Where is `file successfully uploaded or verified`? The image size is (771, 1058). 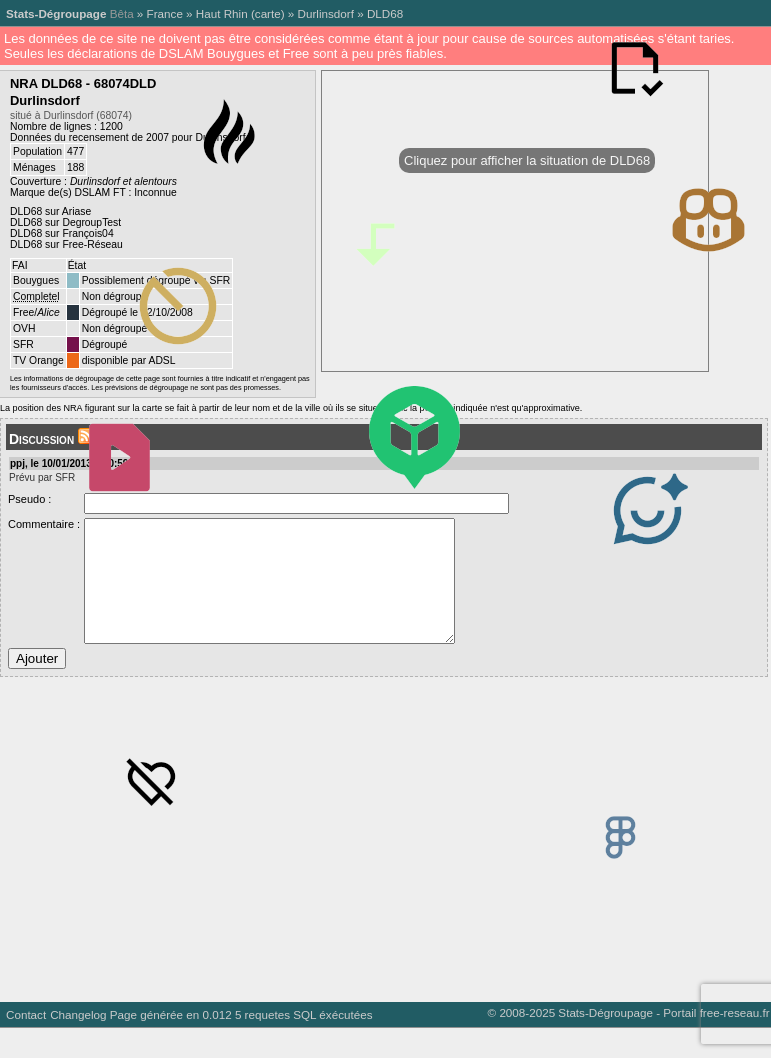
file successfully uploaded or verified is located at coordinates (635, 68).